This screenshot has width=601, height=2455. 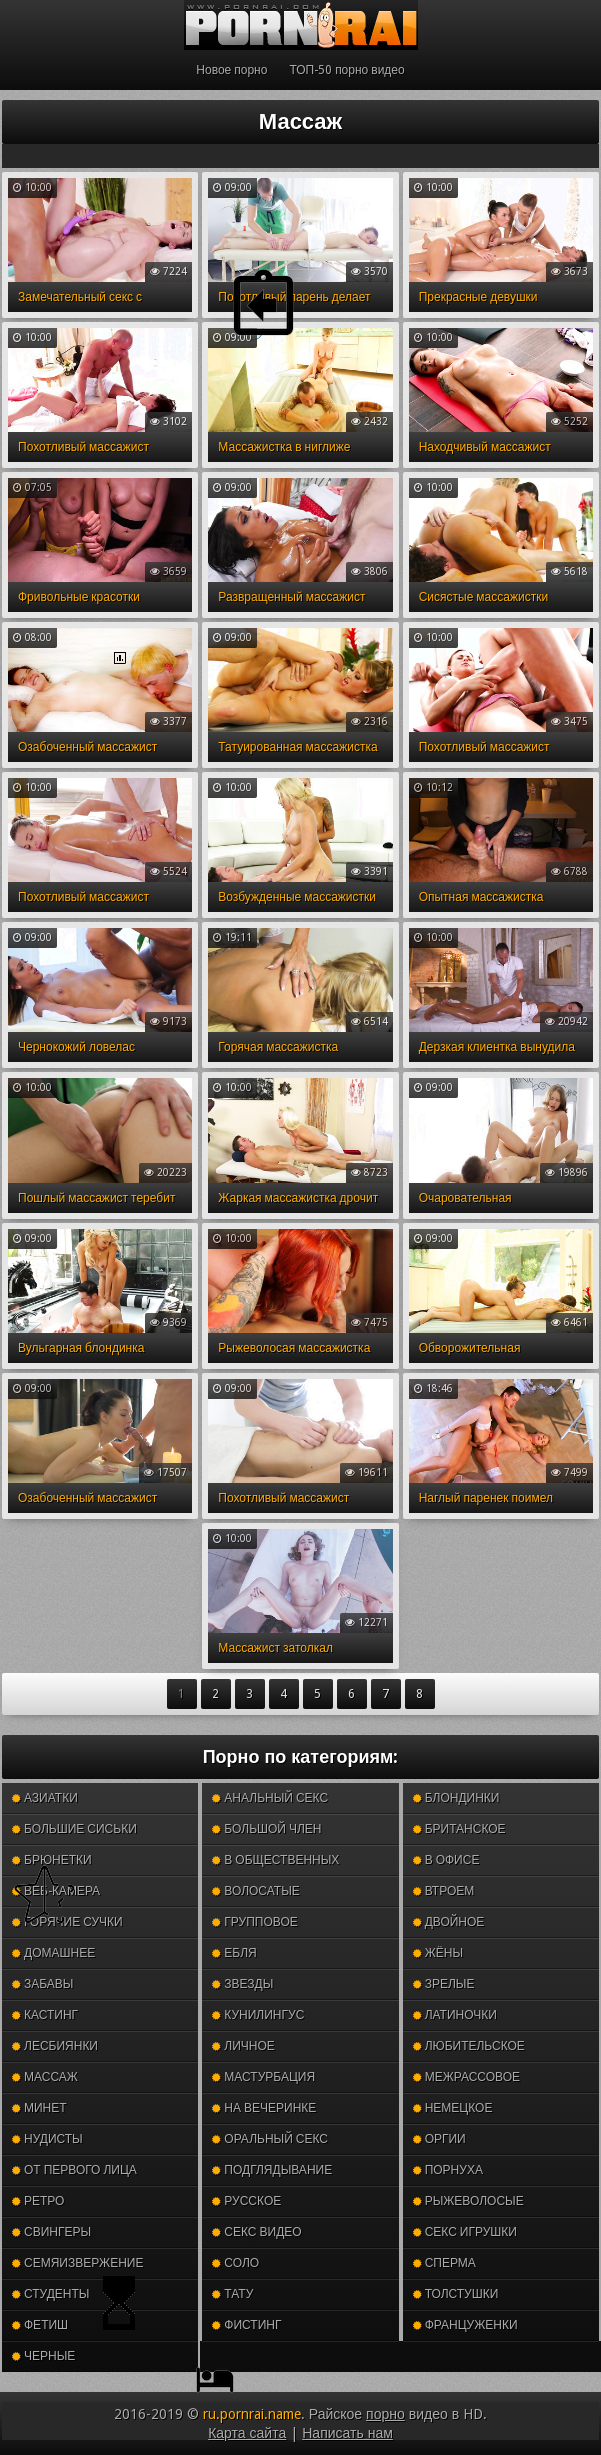 What do you see at coordinates (215, 2379) in the screenshot?
I see `find nearby hotels or accommodations` at bounding box center [215, 2379].